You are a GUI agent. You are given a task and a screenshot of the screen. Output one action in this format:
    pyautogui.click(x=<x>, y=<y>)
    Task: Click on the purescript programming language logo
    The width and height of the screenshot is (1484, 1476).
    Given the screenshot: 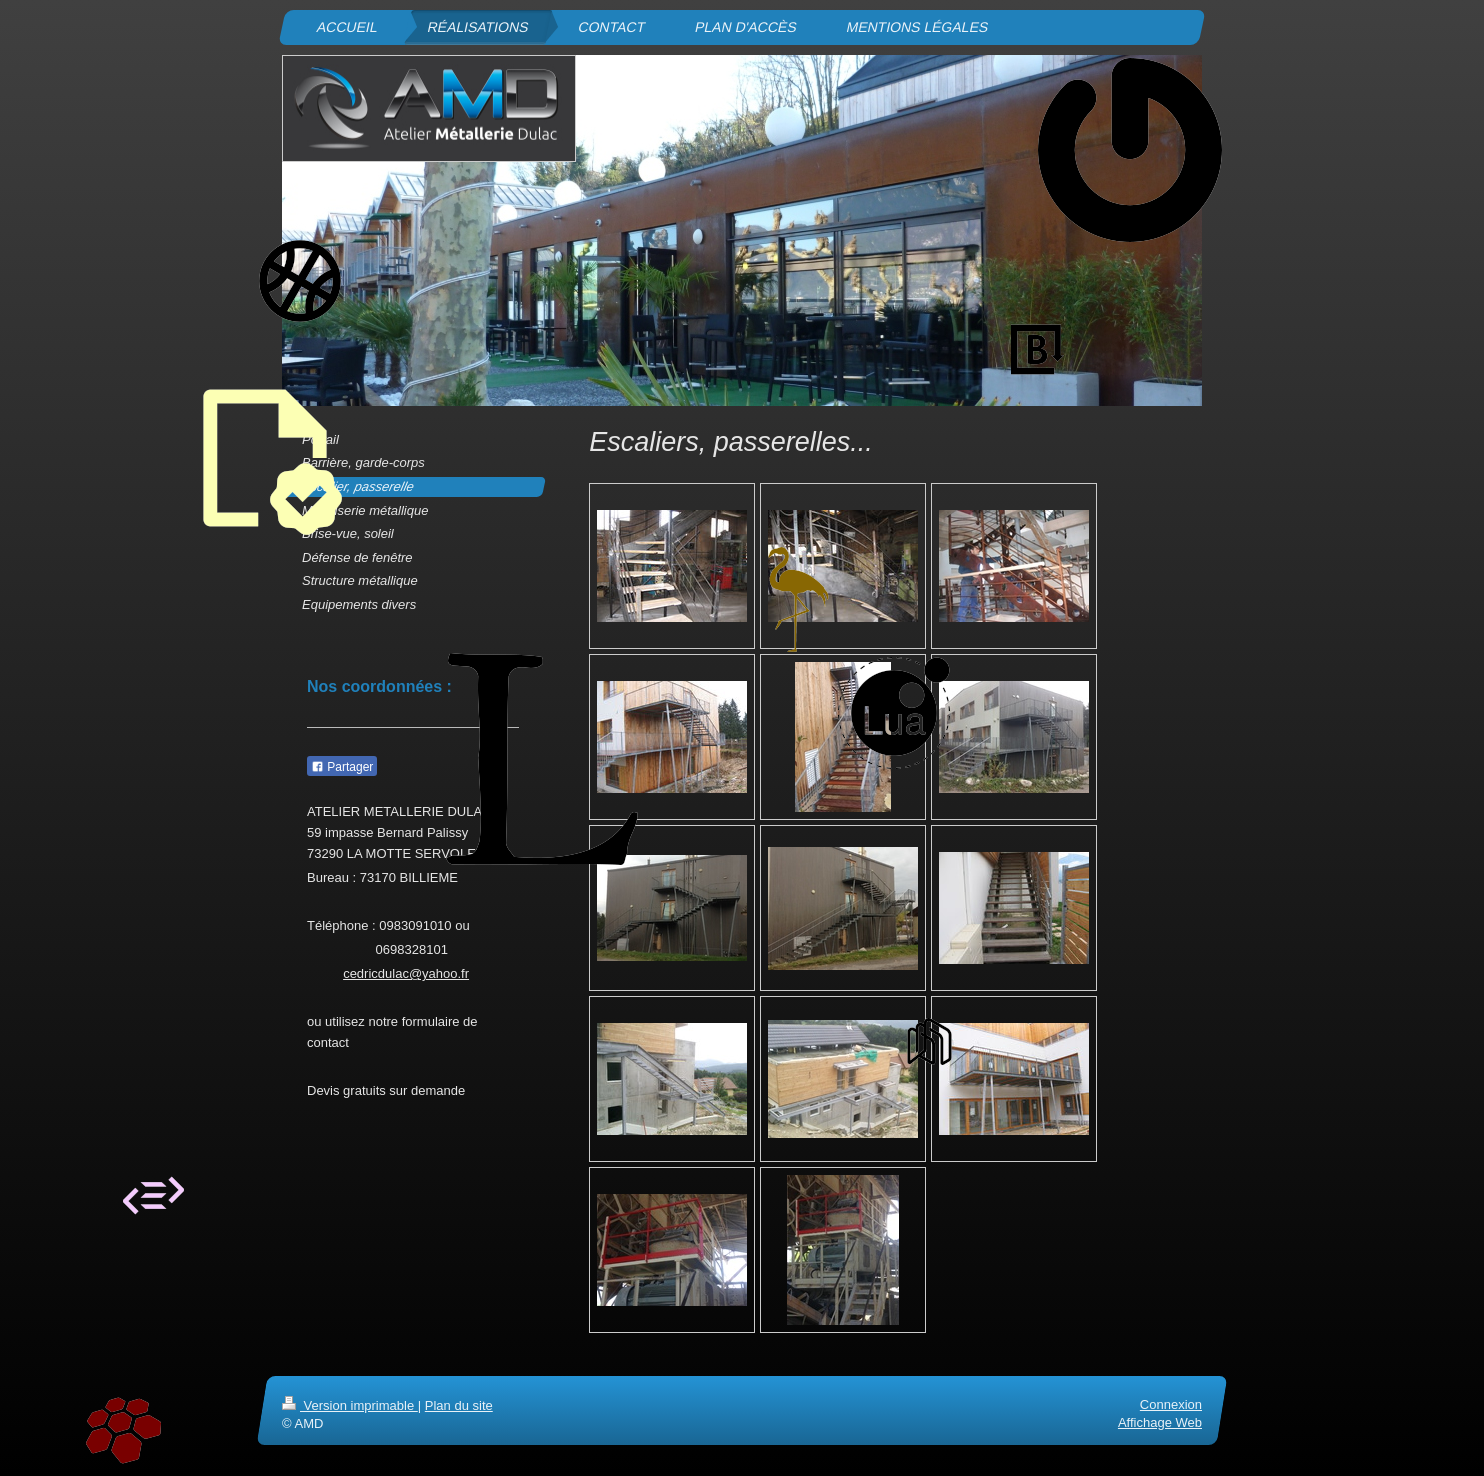 What is the action you would take?
    pyautogui.click(x=153, y=1195)
    